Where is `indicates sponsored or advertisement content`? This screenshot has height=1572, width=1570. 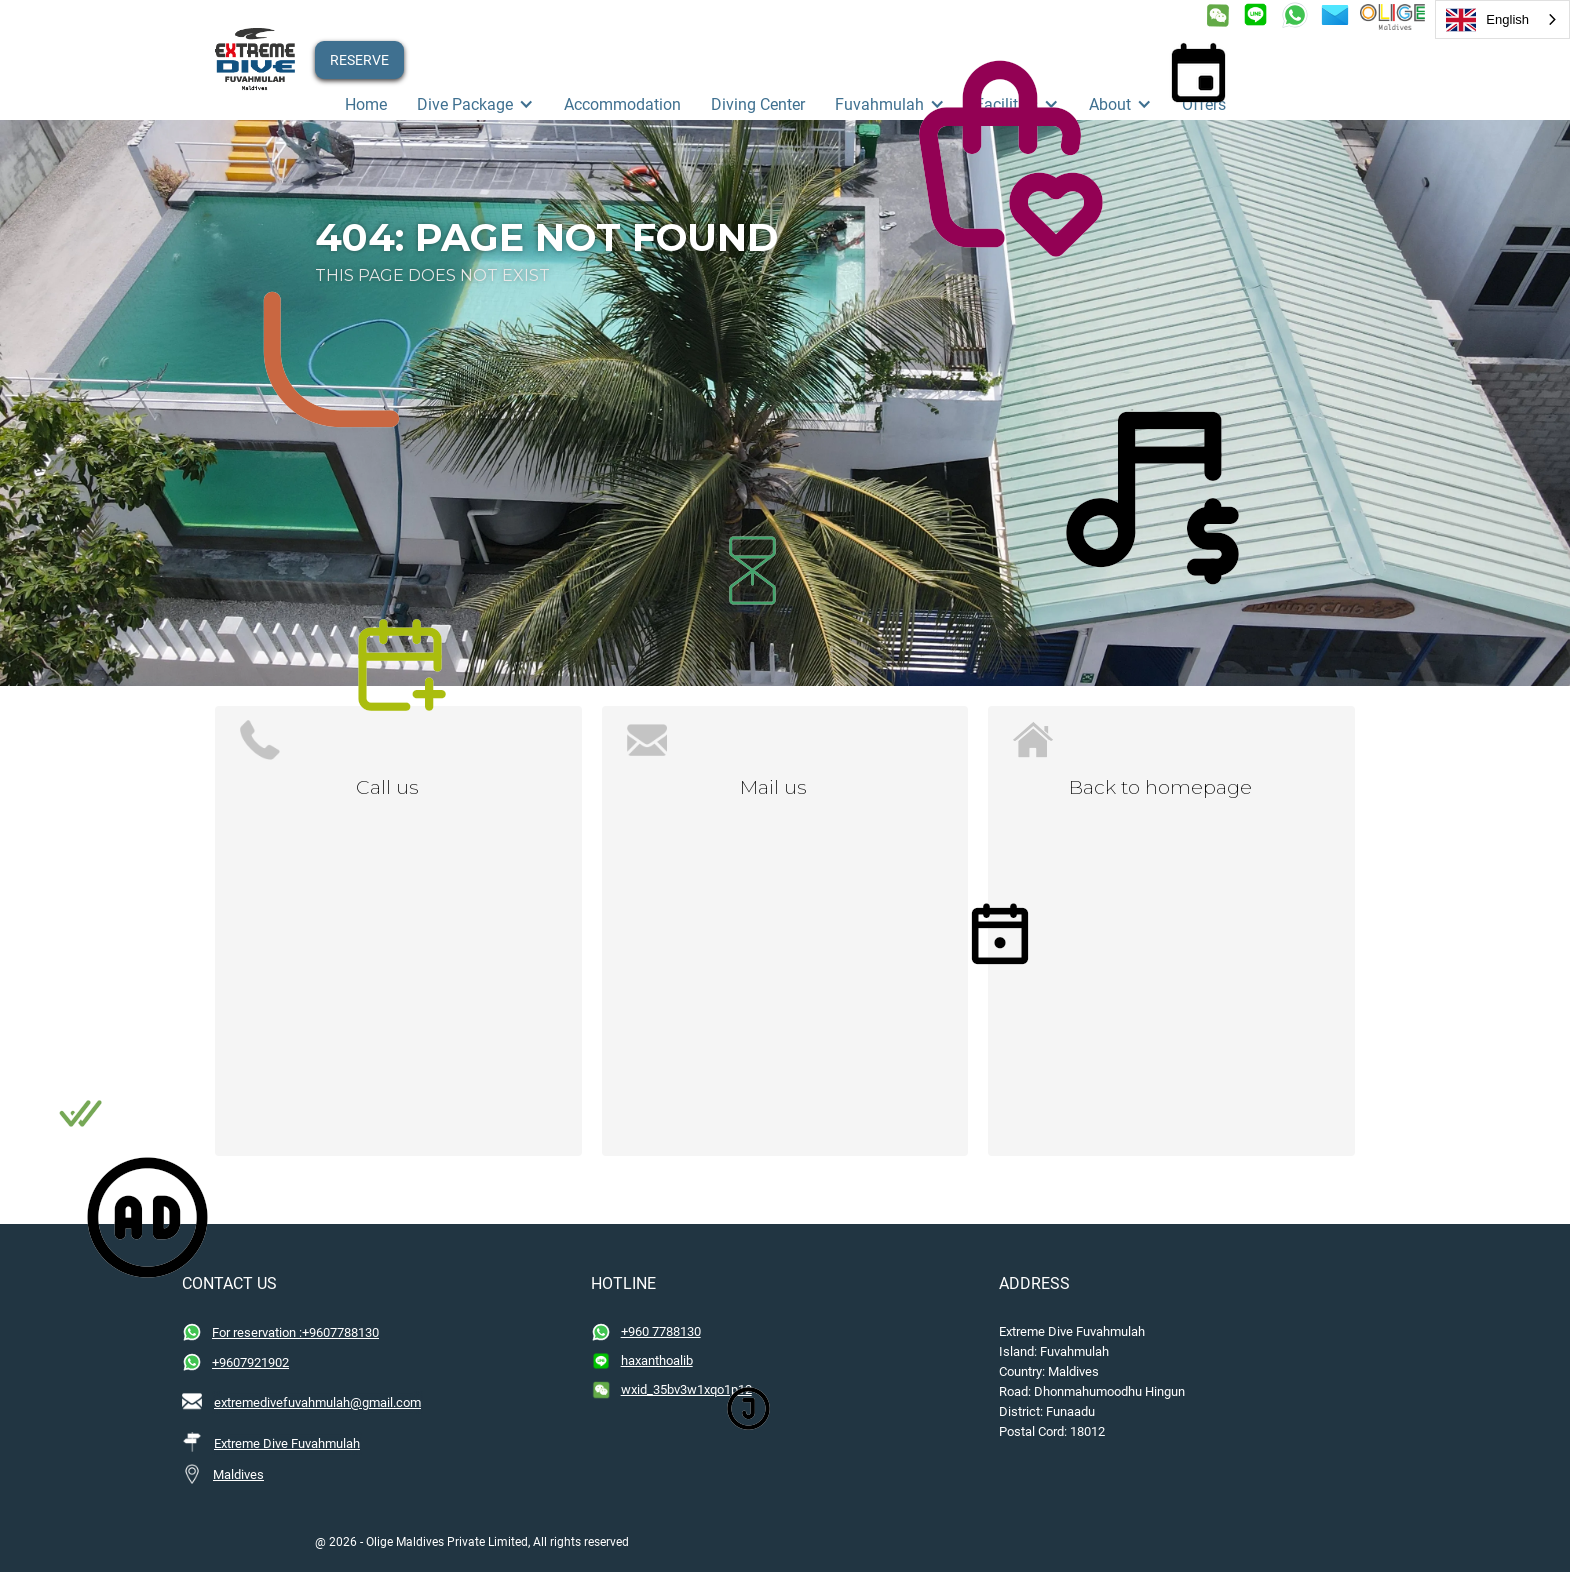 indicates sponsored or advertisement content is located at coordinates (147, 1217).